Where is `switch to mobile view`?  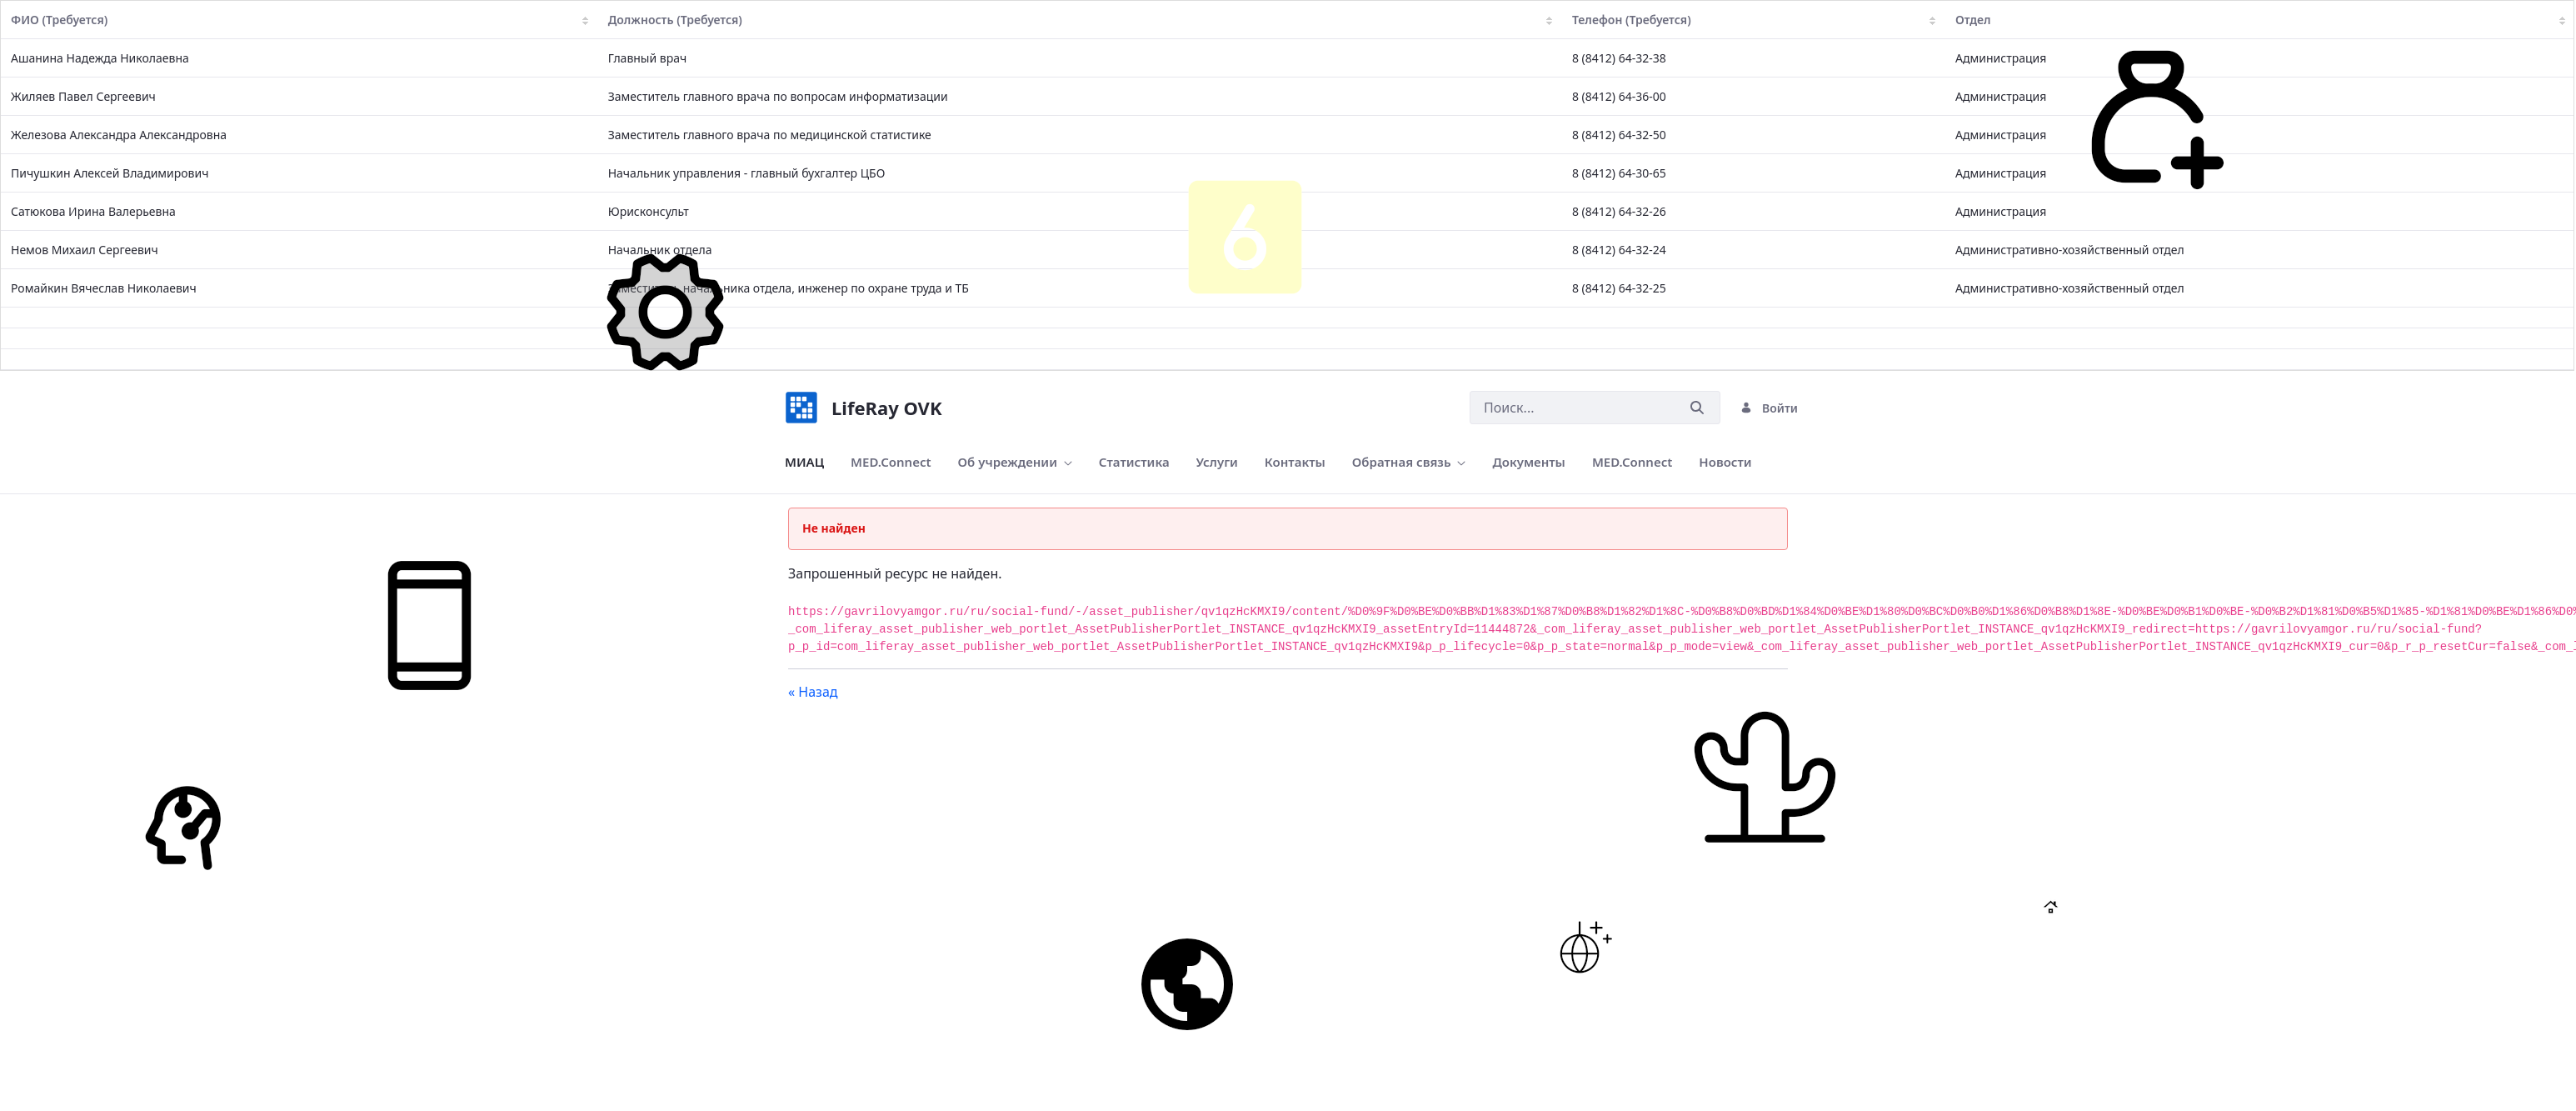 switch to mobile view is located at coordinates (429, 625).